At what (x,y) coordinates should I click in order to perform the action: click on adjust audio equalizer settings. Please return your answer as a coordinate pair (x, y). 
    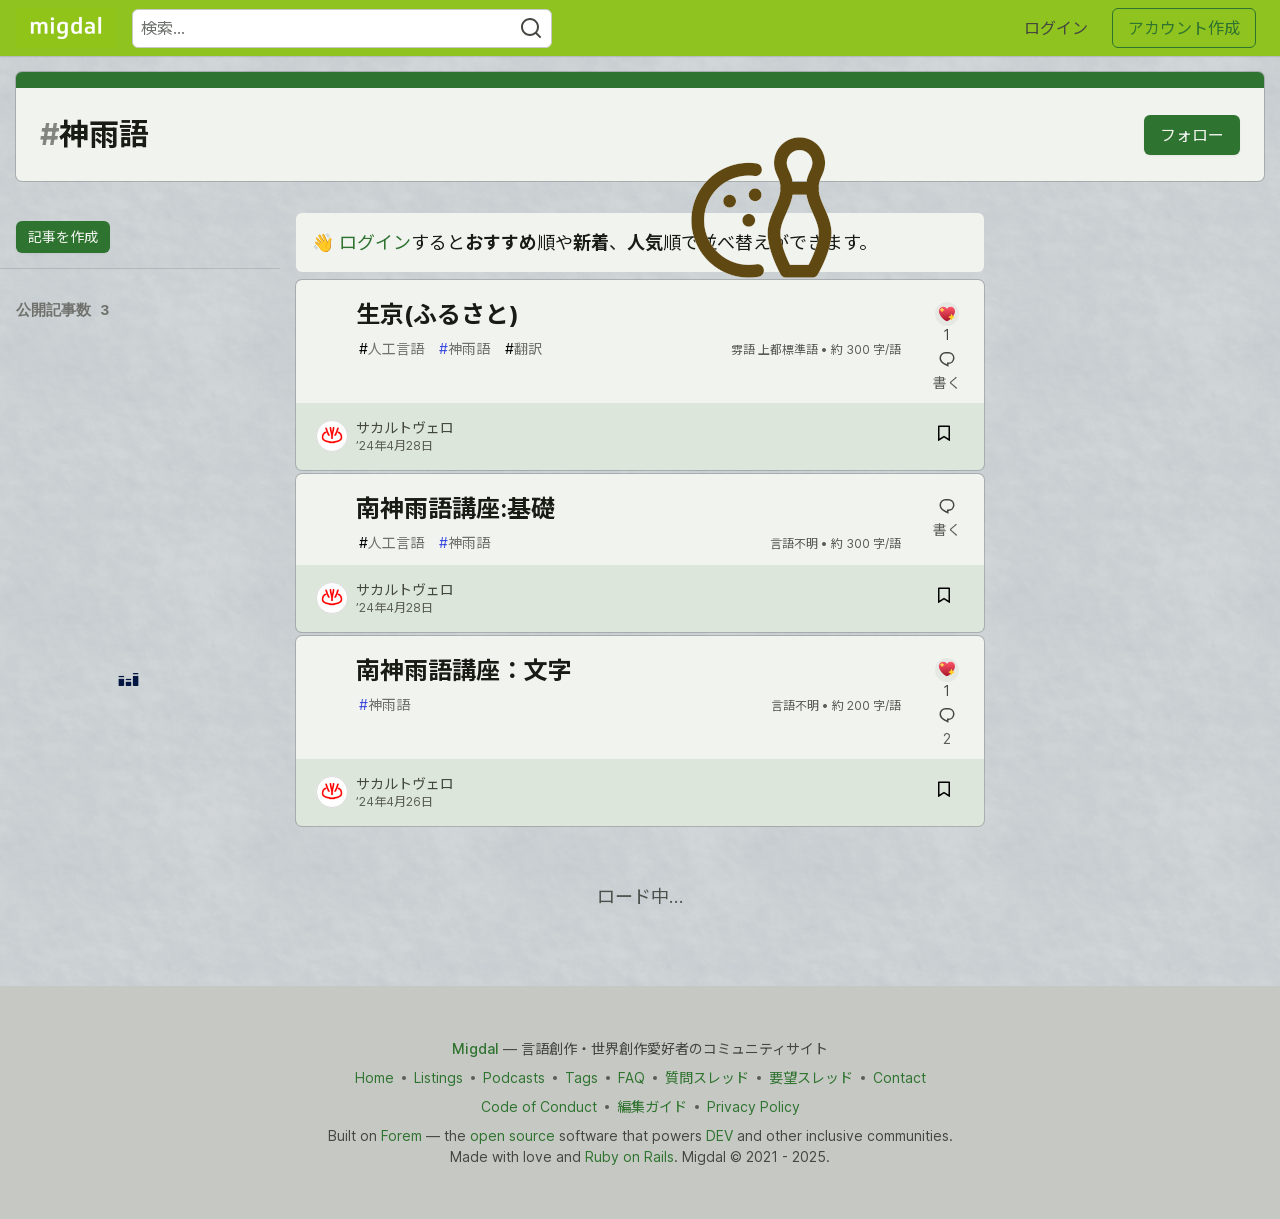
    Looking at the image, I should click on (128, 679).